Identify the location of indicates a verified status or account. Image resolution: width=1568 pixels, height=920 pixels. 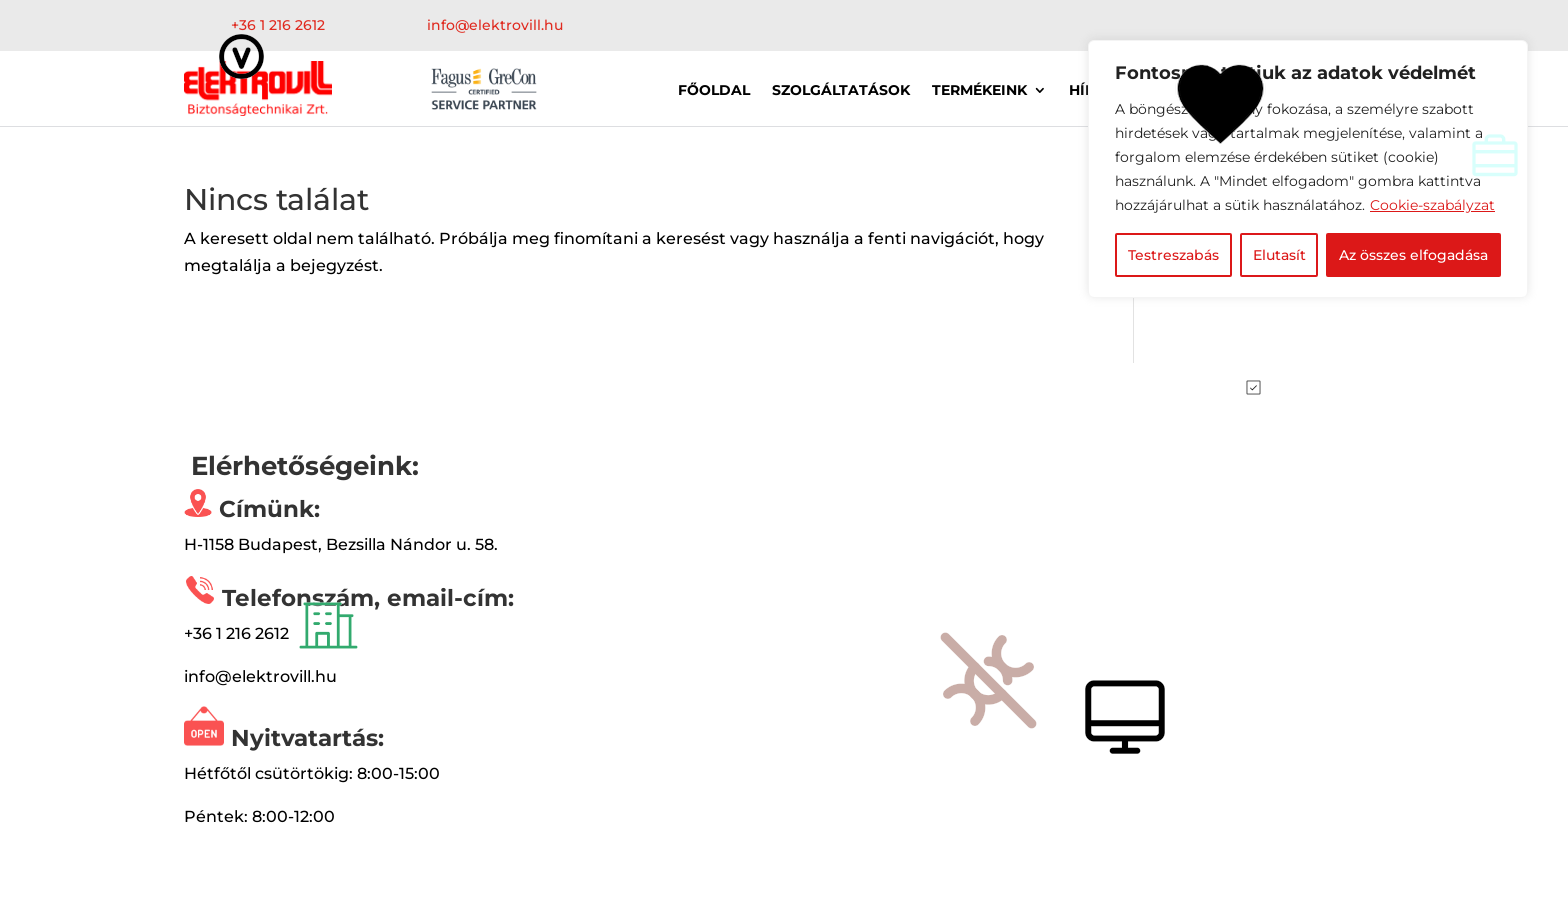
(241, 56).